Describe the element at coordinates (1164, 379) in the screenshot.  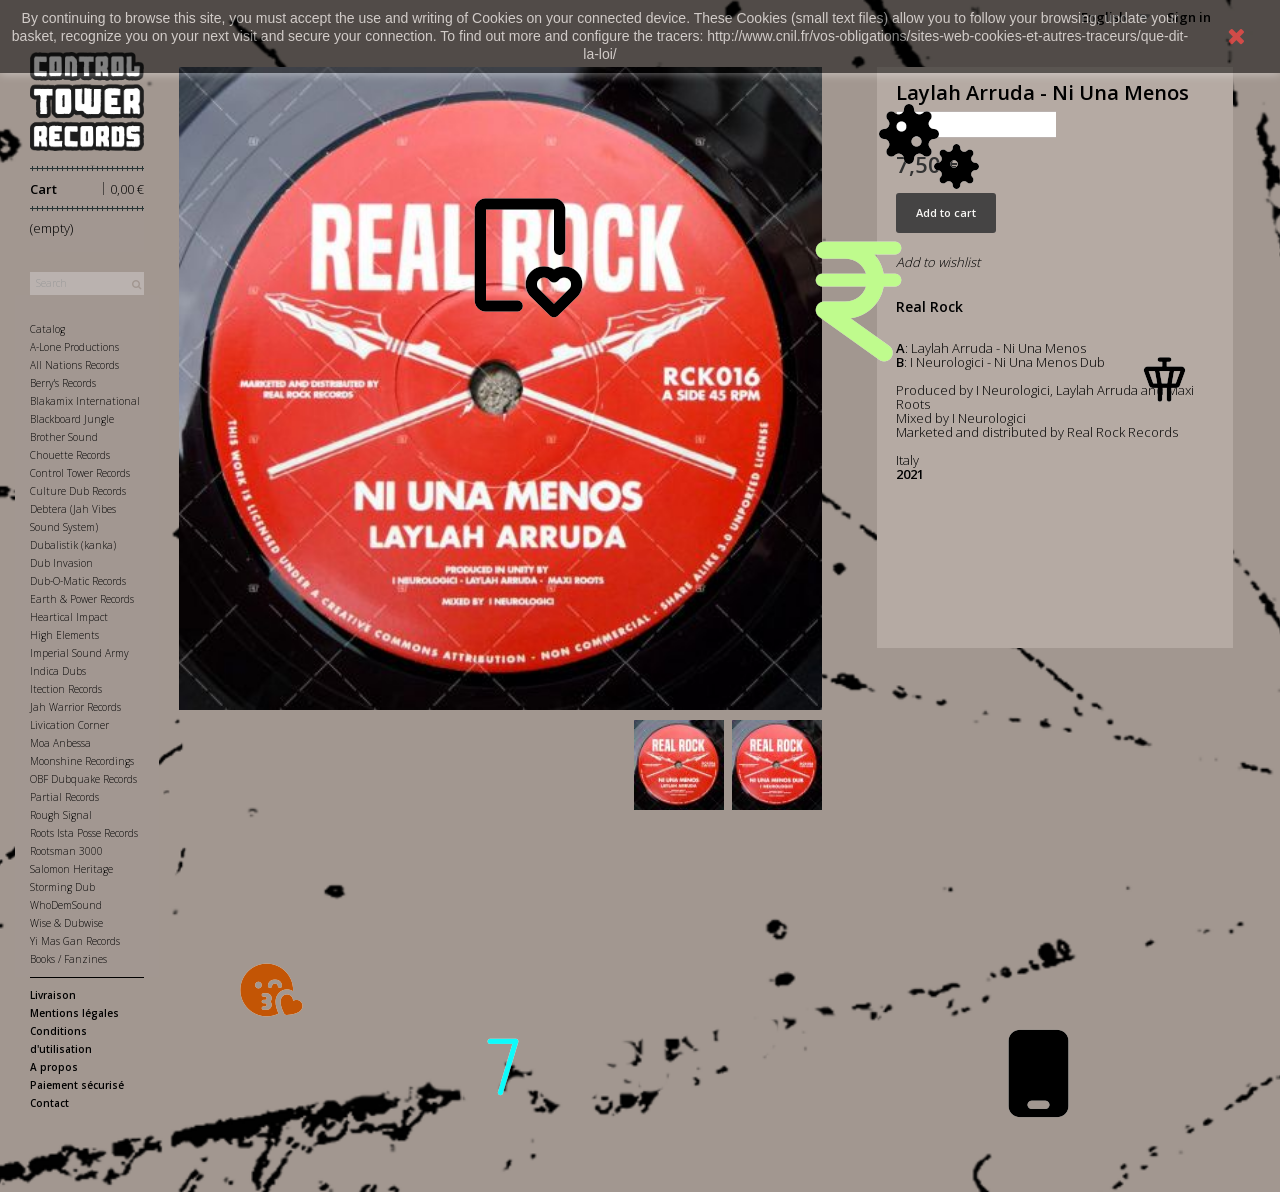
I see `access air traffic control features` at that location.